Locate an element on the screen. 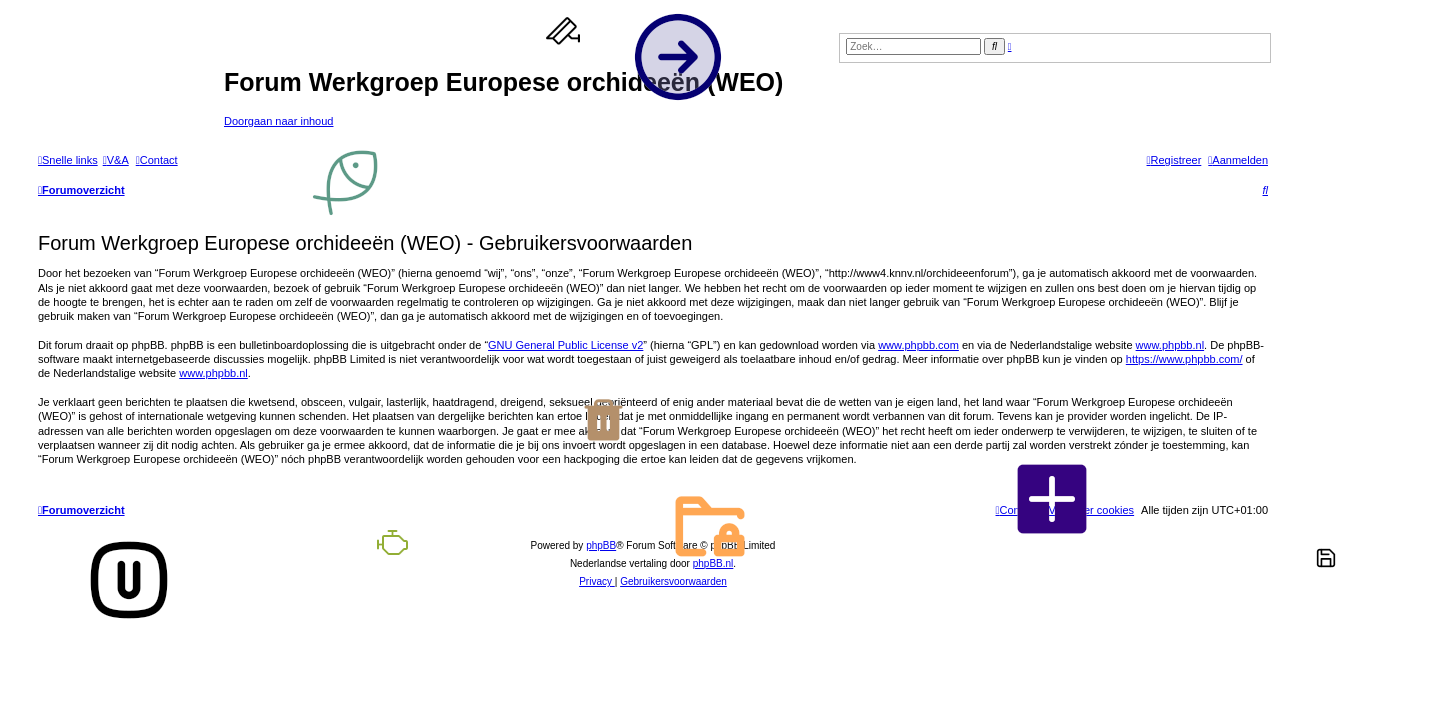 This screenshot has height=727, width=1440. add a new item is located at coordinates (1052, 499).